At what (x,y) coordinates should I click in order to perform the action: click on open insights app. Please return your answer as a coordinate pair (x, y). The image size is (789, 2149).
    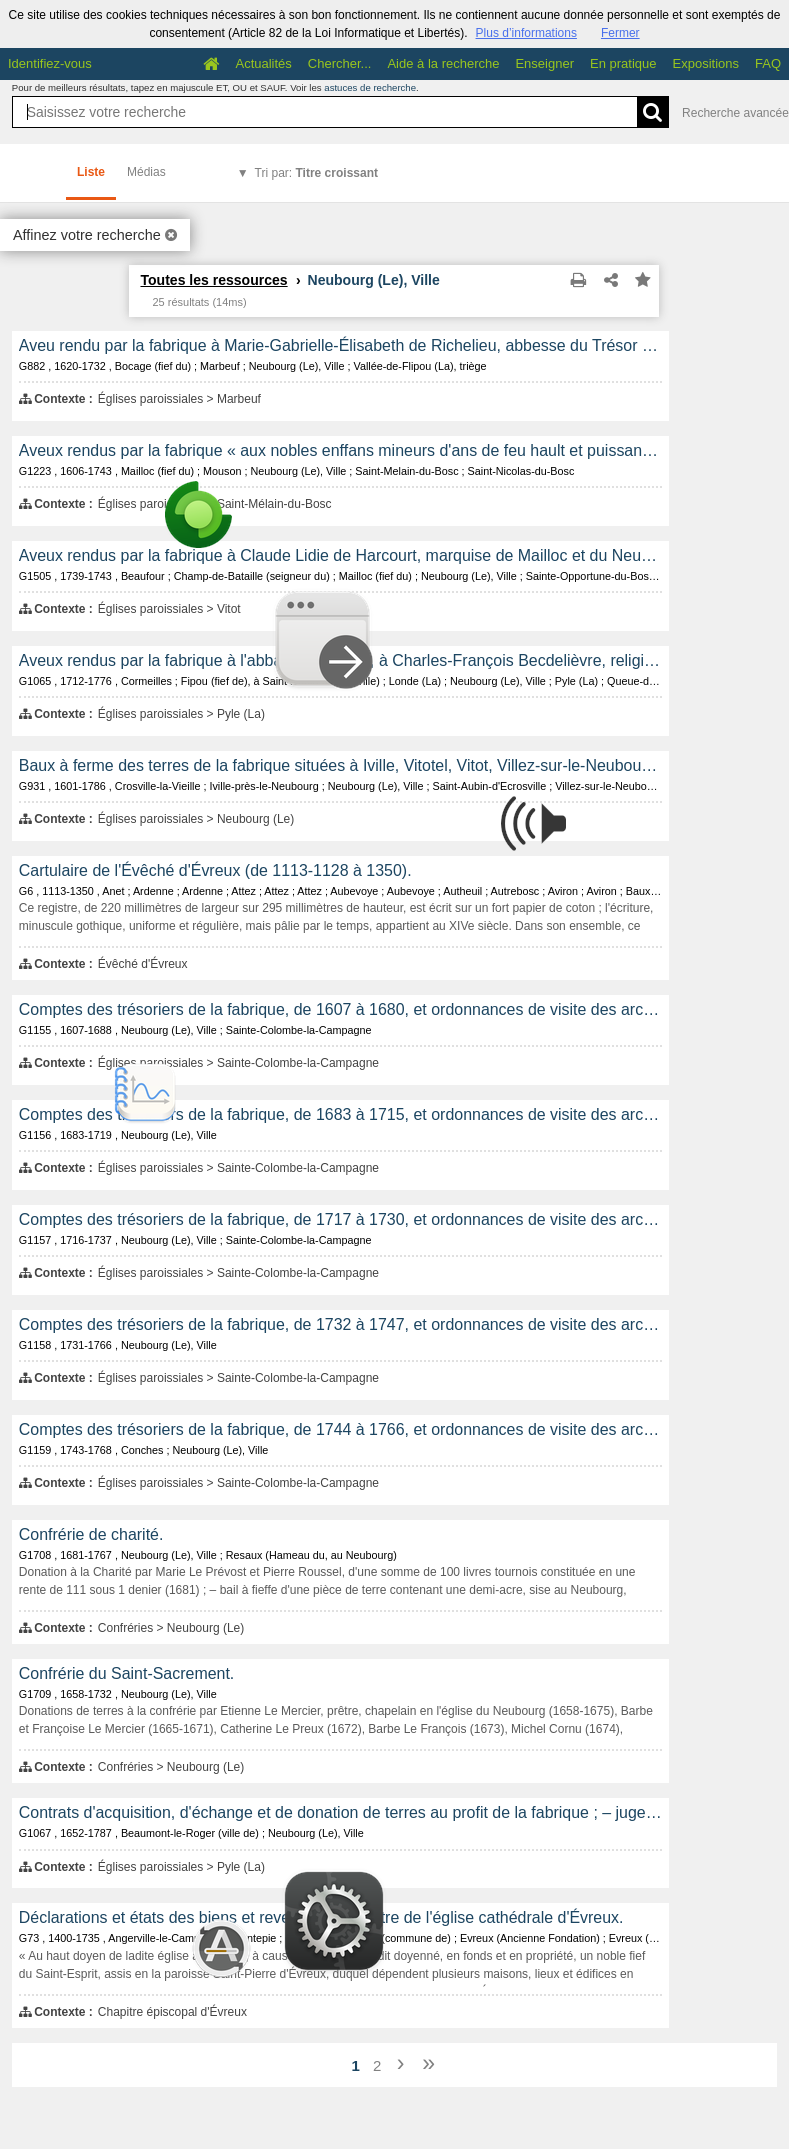
    Looking at the image, I should click on (198, 514).